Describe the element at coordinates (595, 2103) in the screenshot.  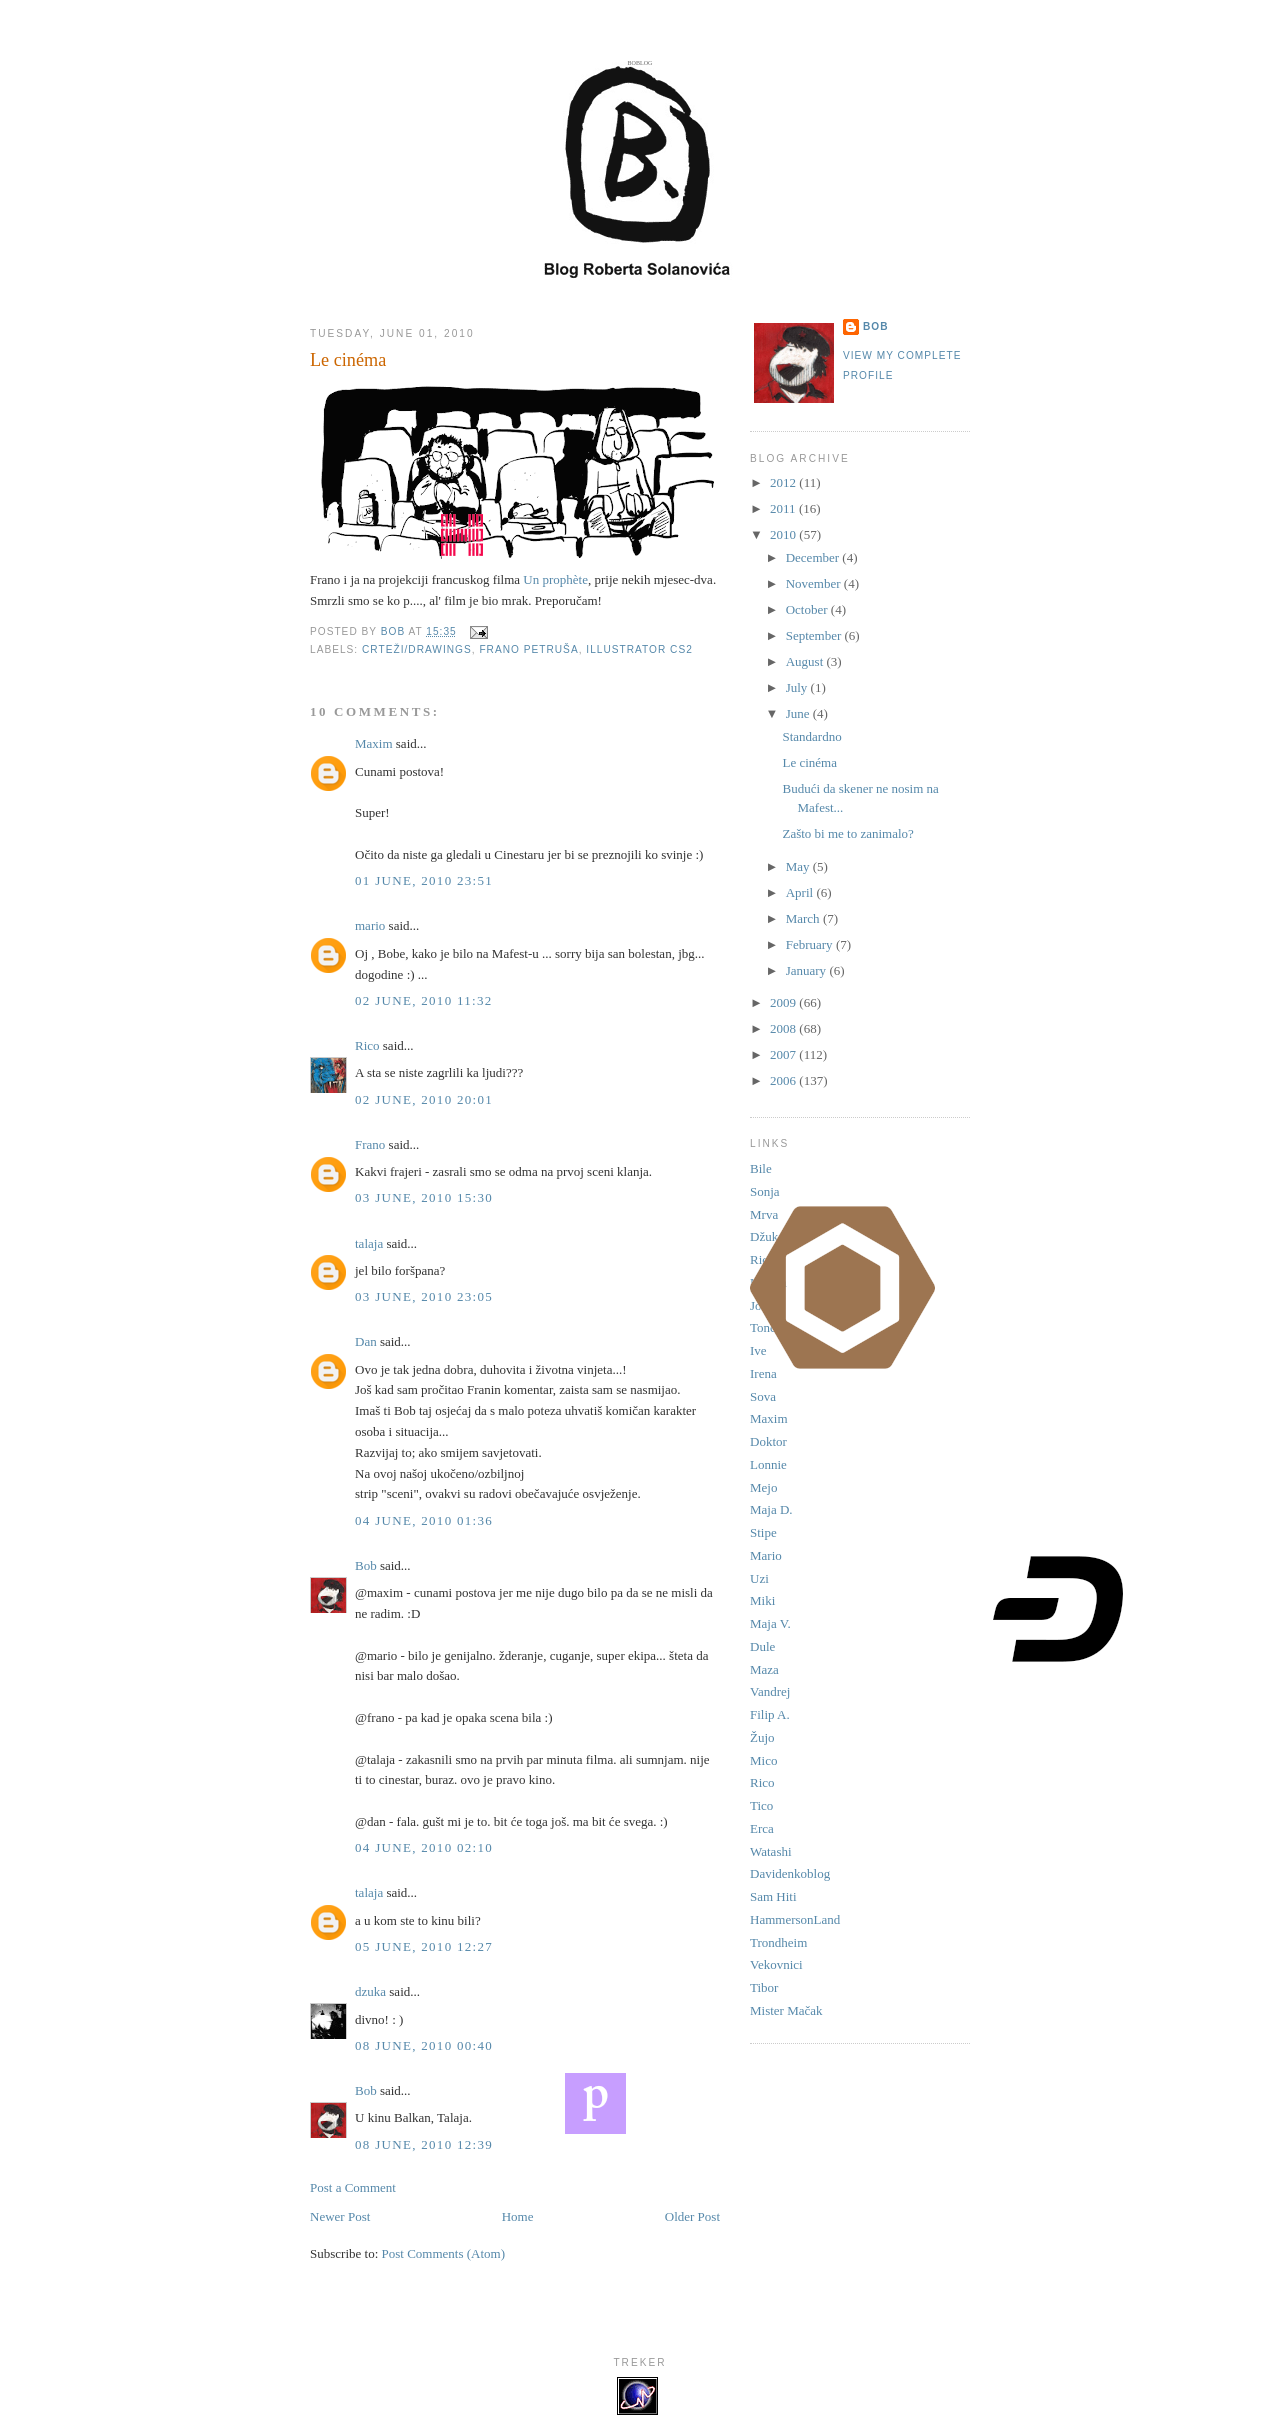
I see `link to Publons researcher profile` at that location.